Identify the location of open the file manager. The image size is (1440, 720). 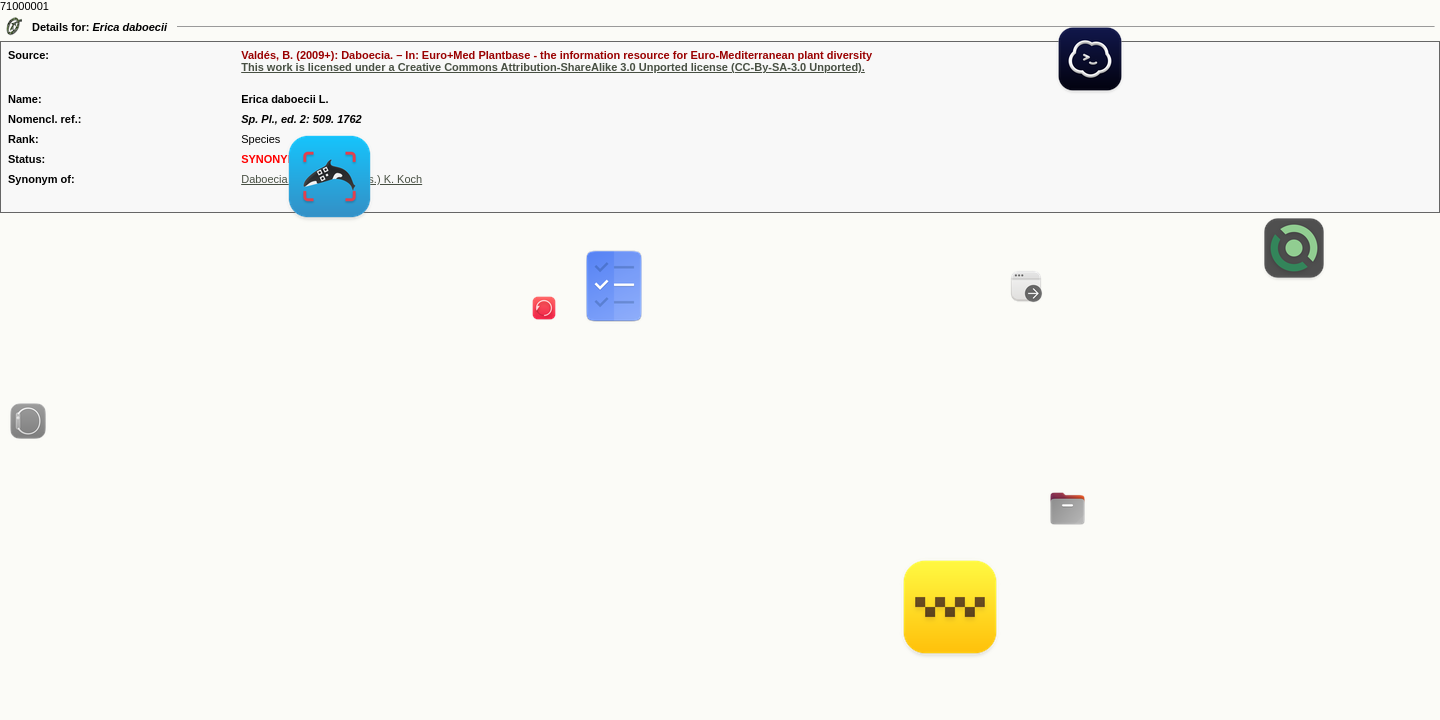
(1067, 508).